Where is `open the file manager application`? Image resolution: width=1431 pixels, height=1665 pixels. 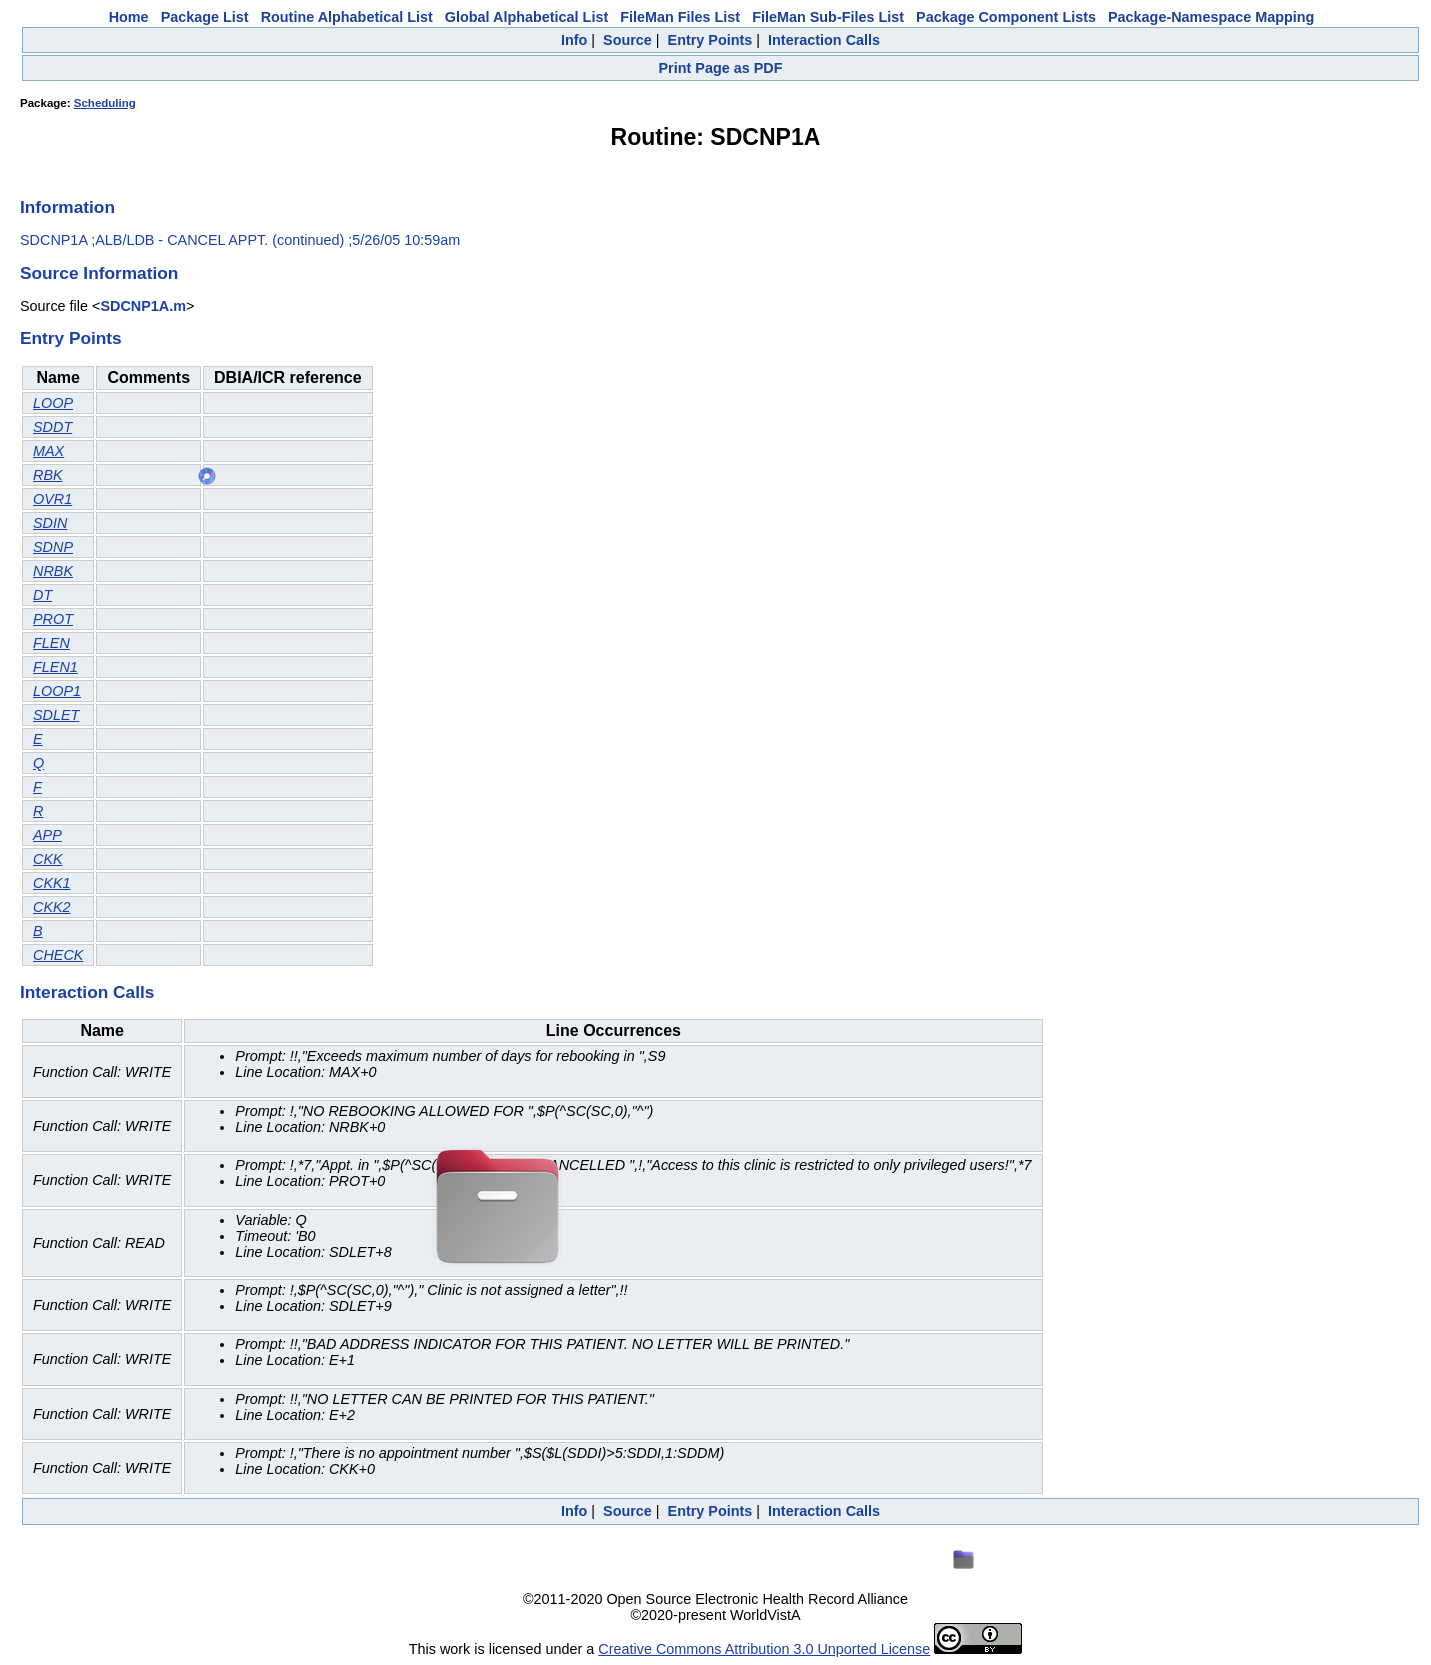
open the file manager application is located at coordinates (497, 1206).